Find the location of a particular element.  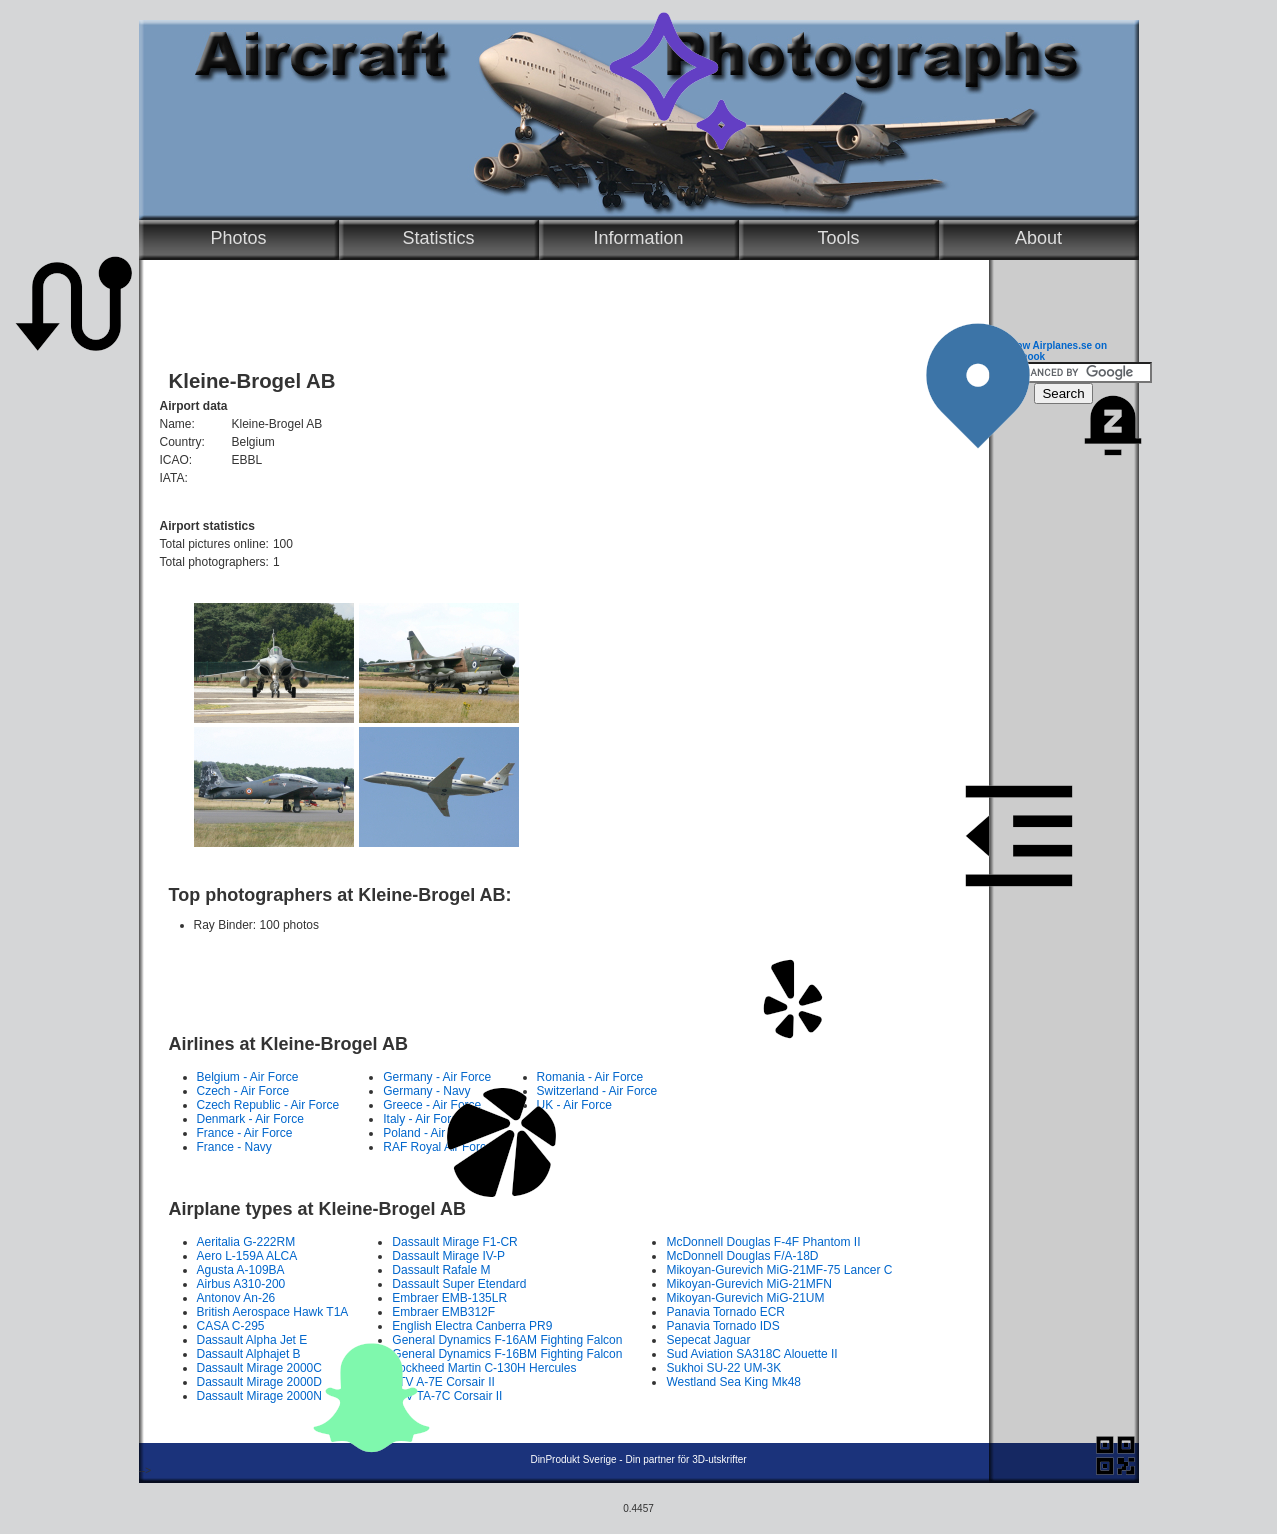

view directions or navigation route is located at coordinates (76, 306).